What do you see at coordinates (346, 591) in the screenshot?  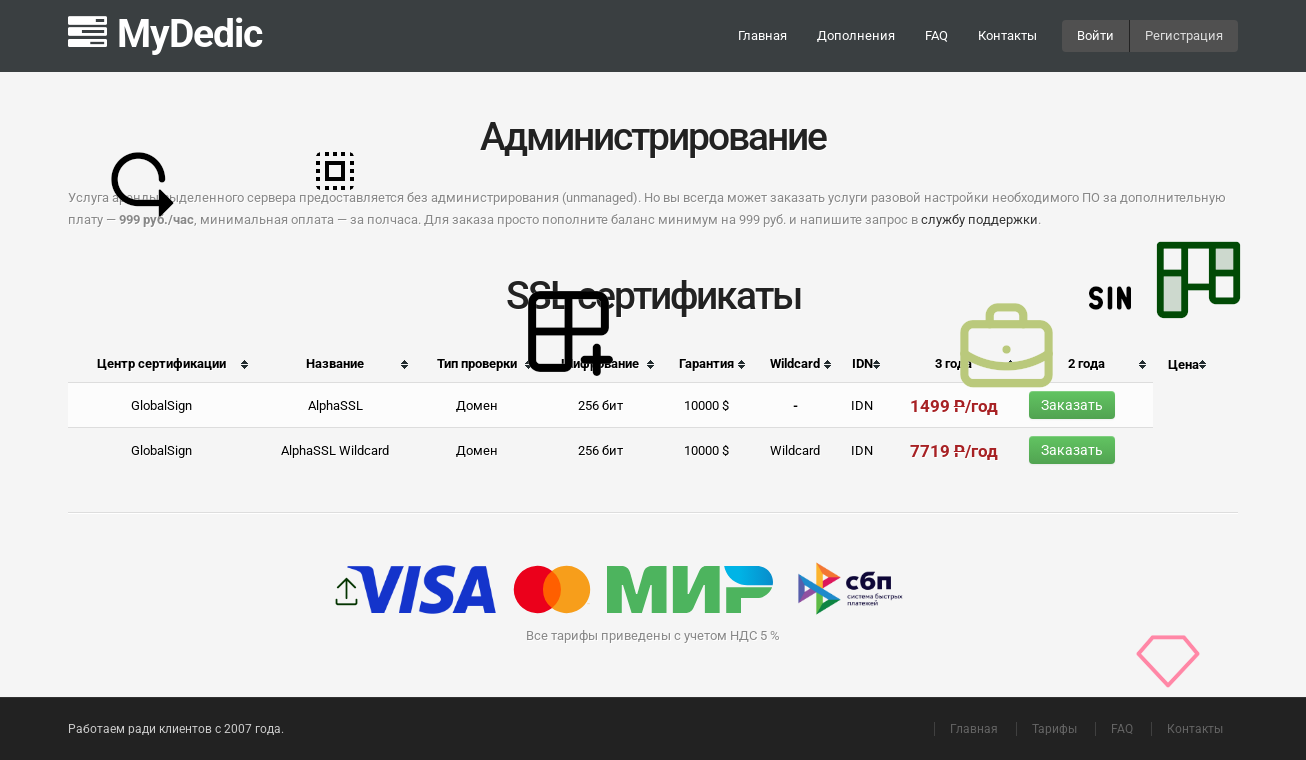 I see `upload a file or document` at bounding box center [346, 591].